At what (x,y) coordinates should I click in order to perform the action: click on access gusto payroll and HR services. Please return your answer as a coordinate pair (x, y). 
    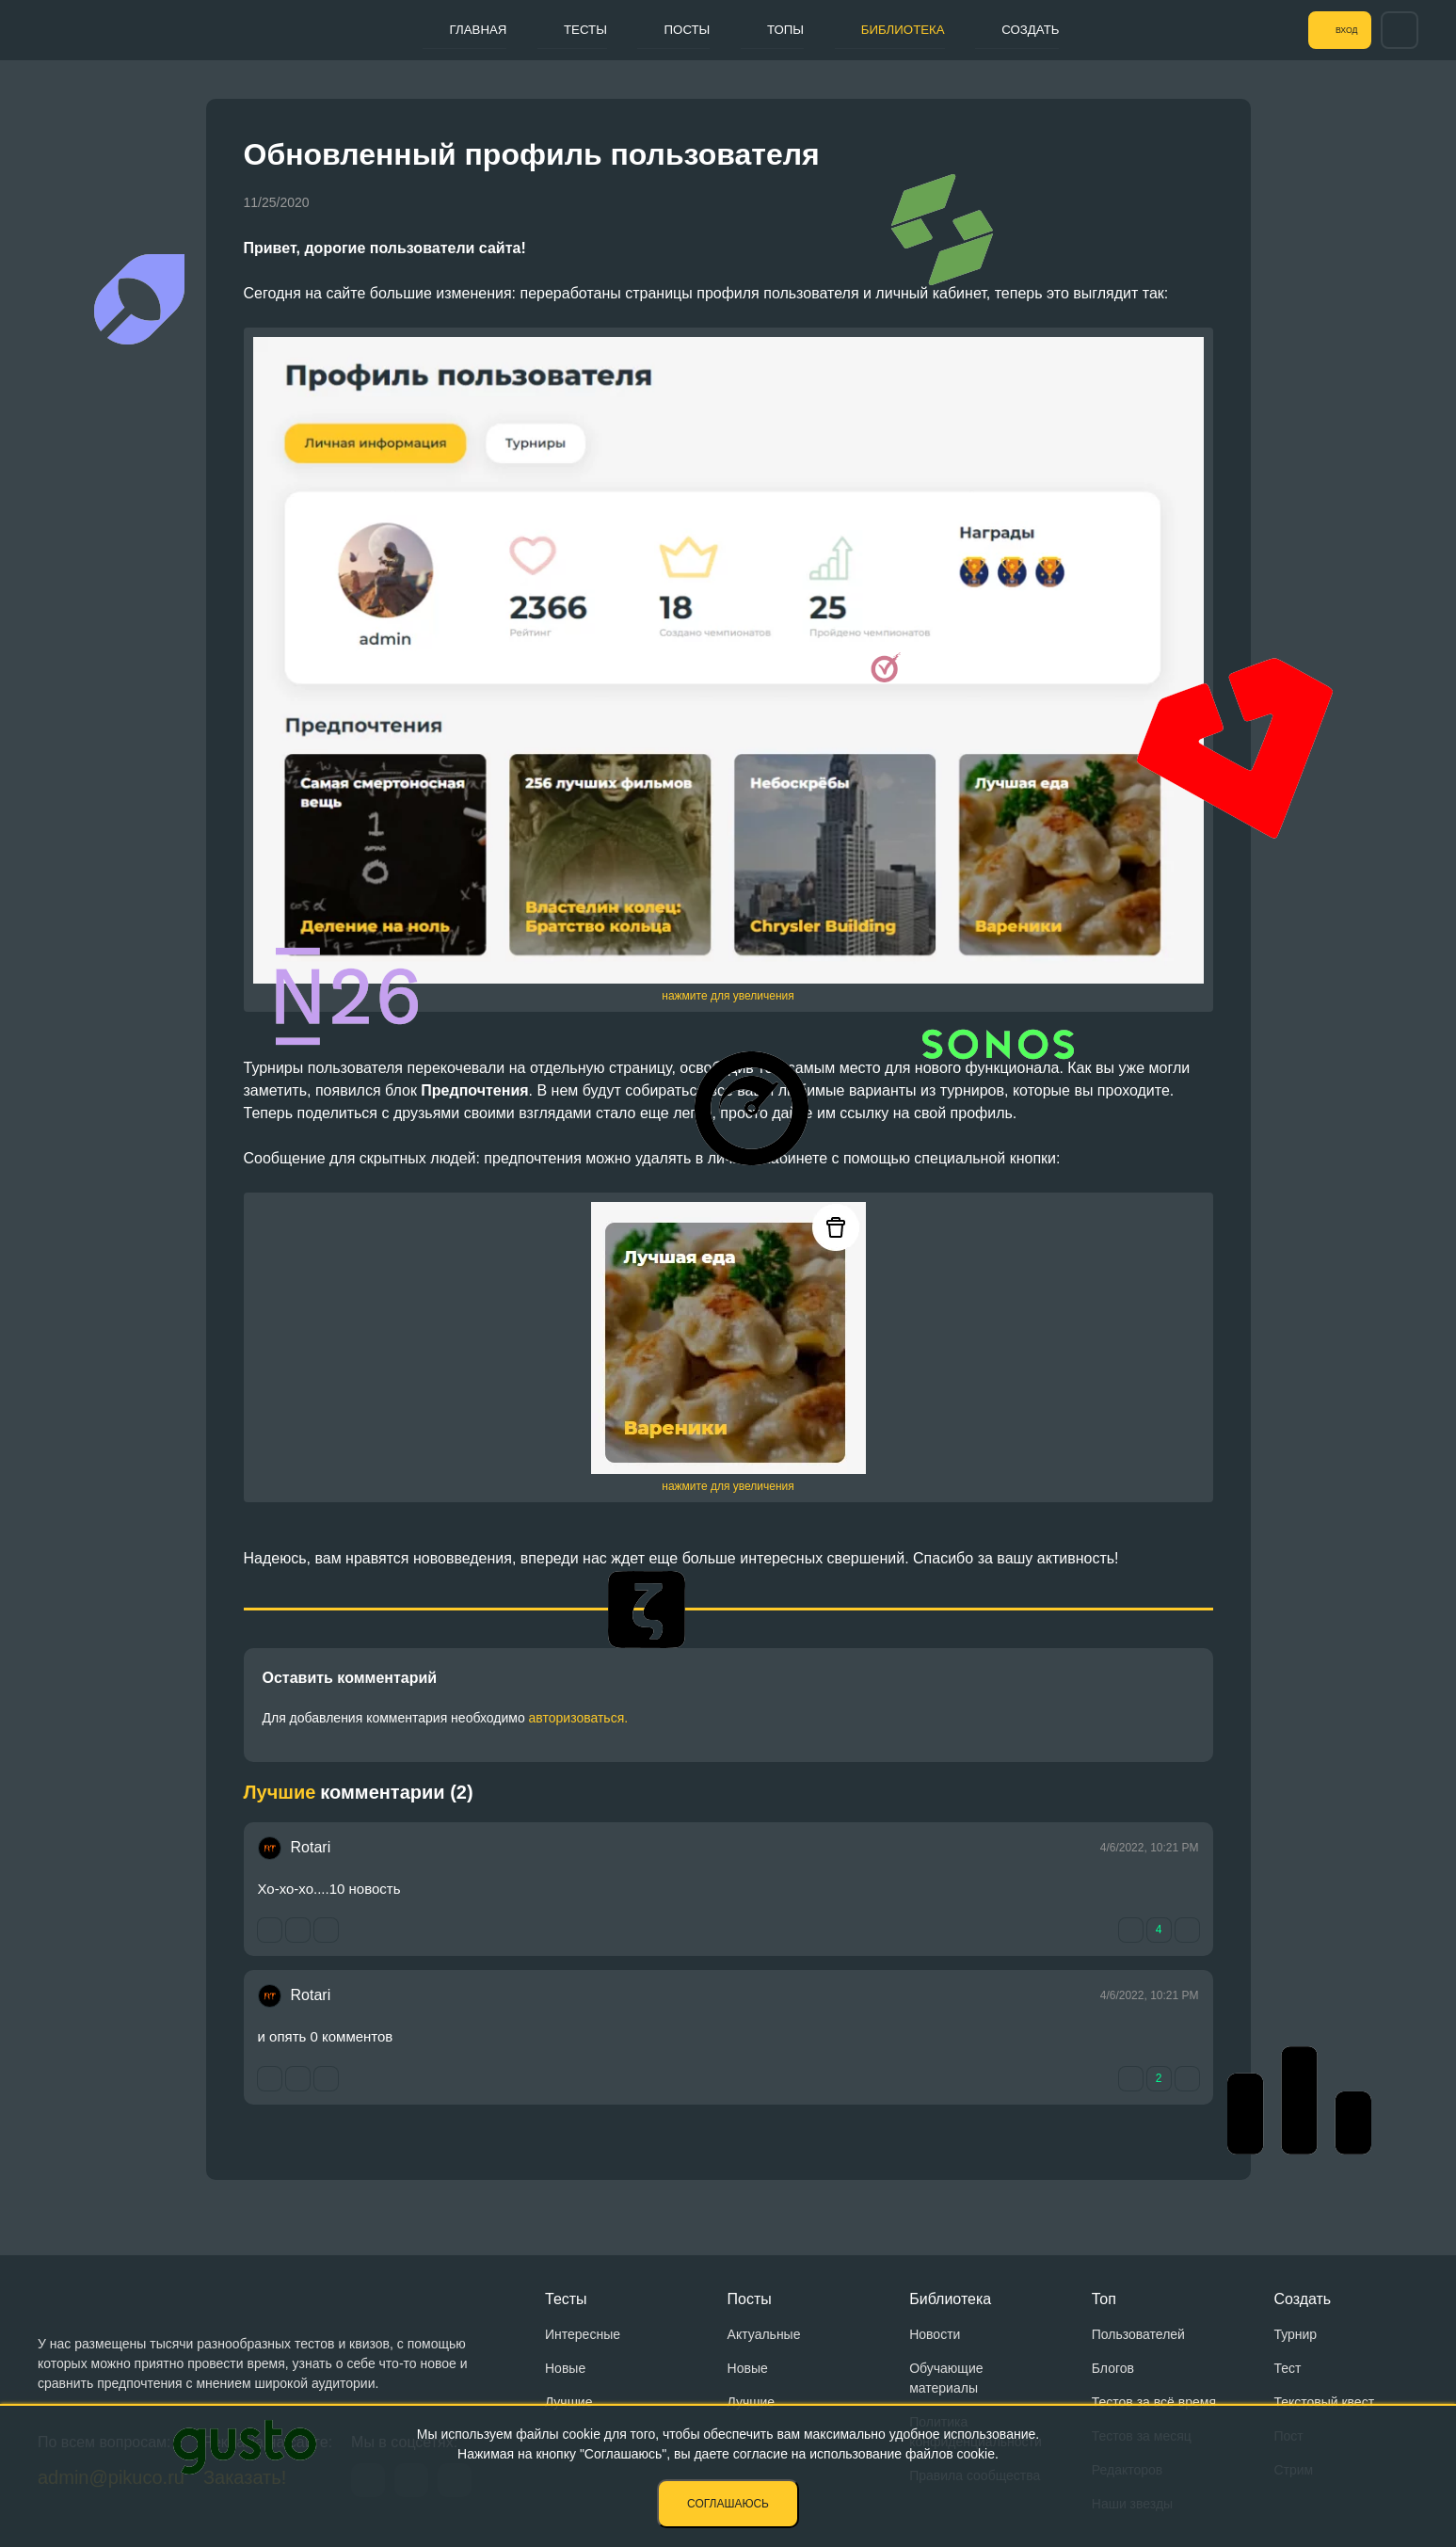
    Looking at the image, I should click on (245, 2447).